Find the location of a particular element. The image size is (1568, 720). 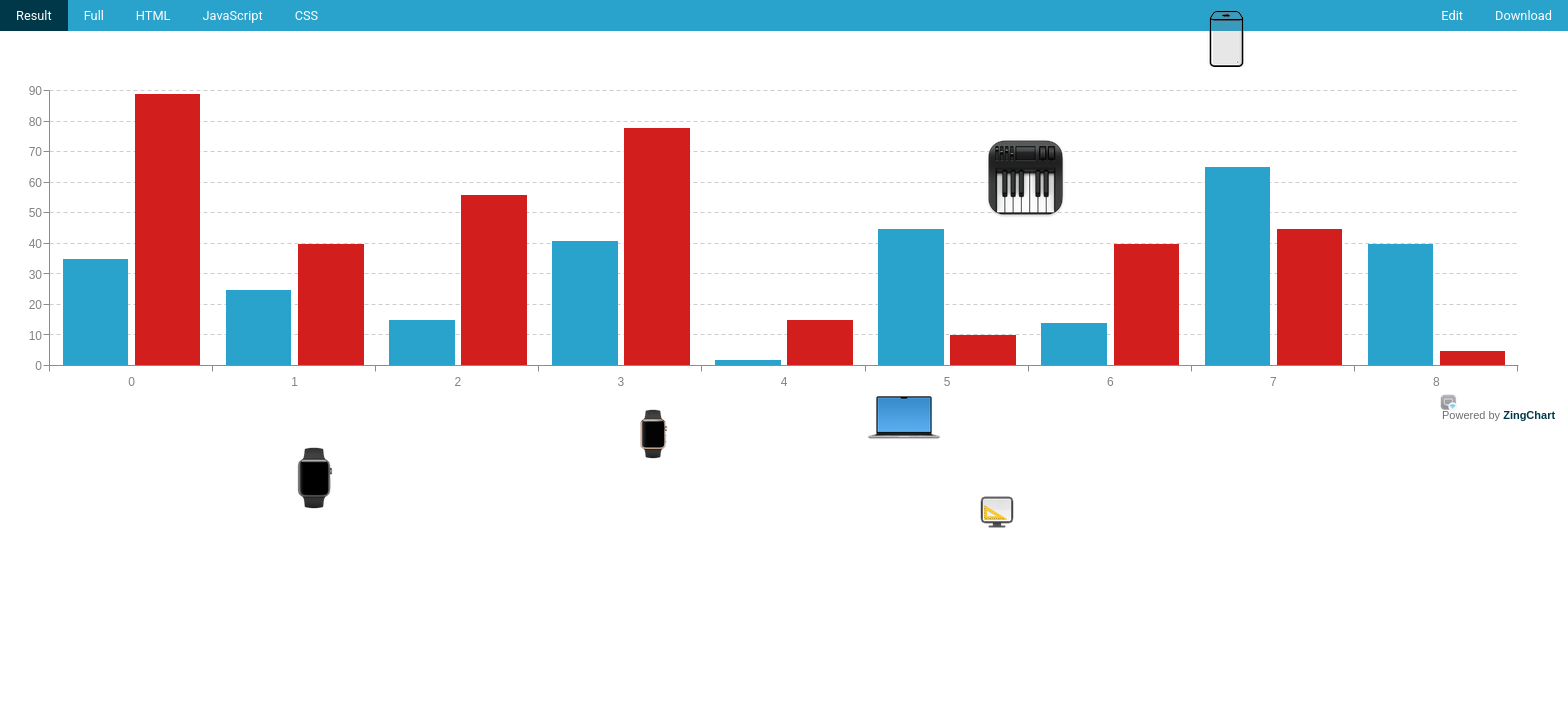

represents this macbook air device in system settings is located at coordinates (904, 411).